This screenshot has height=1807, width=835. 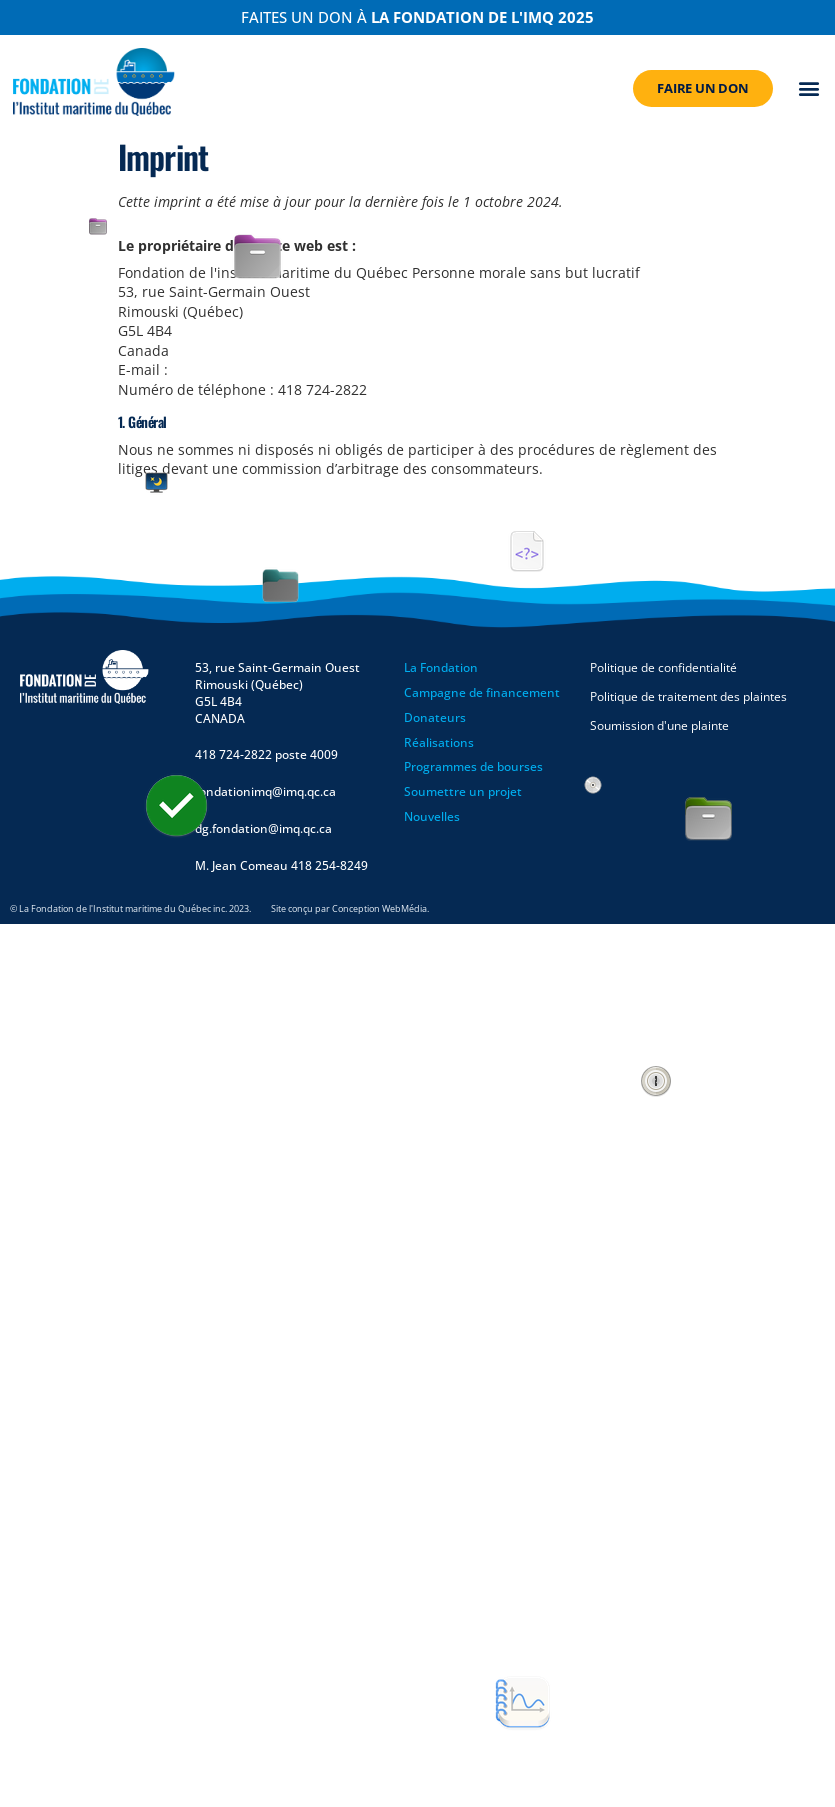 I want to click on open Graphs app for data visualization, so click(x=524, y=1702).